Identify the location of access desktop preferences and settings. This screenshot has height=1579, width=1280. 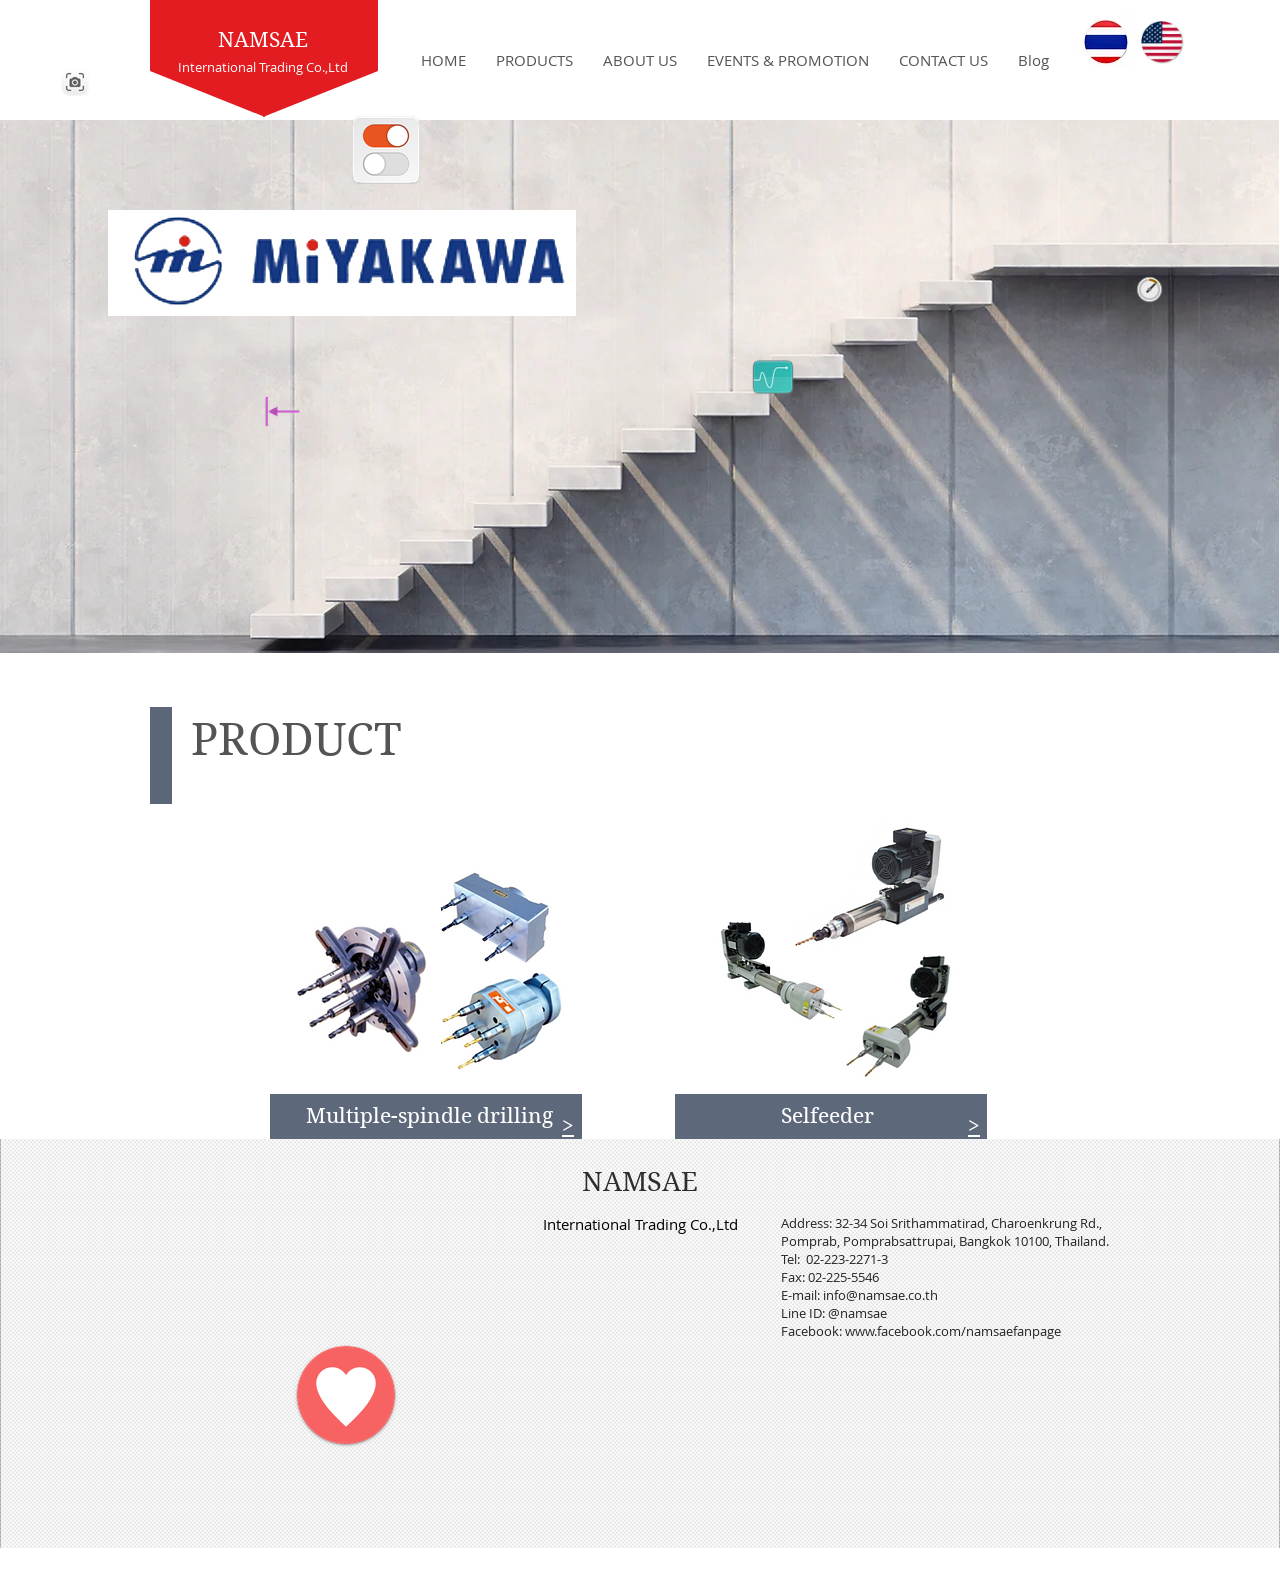
(386, 150).